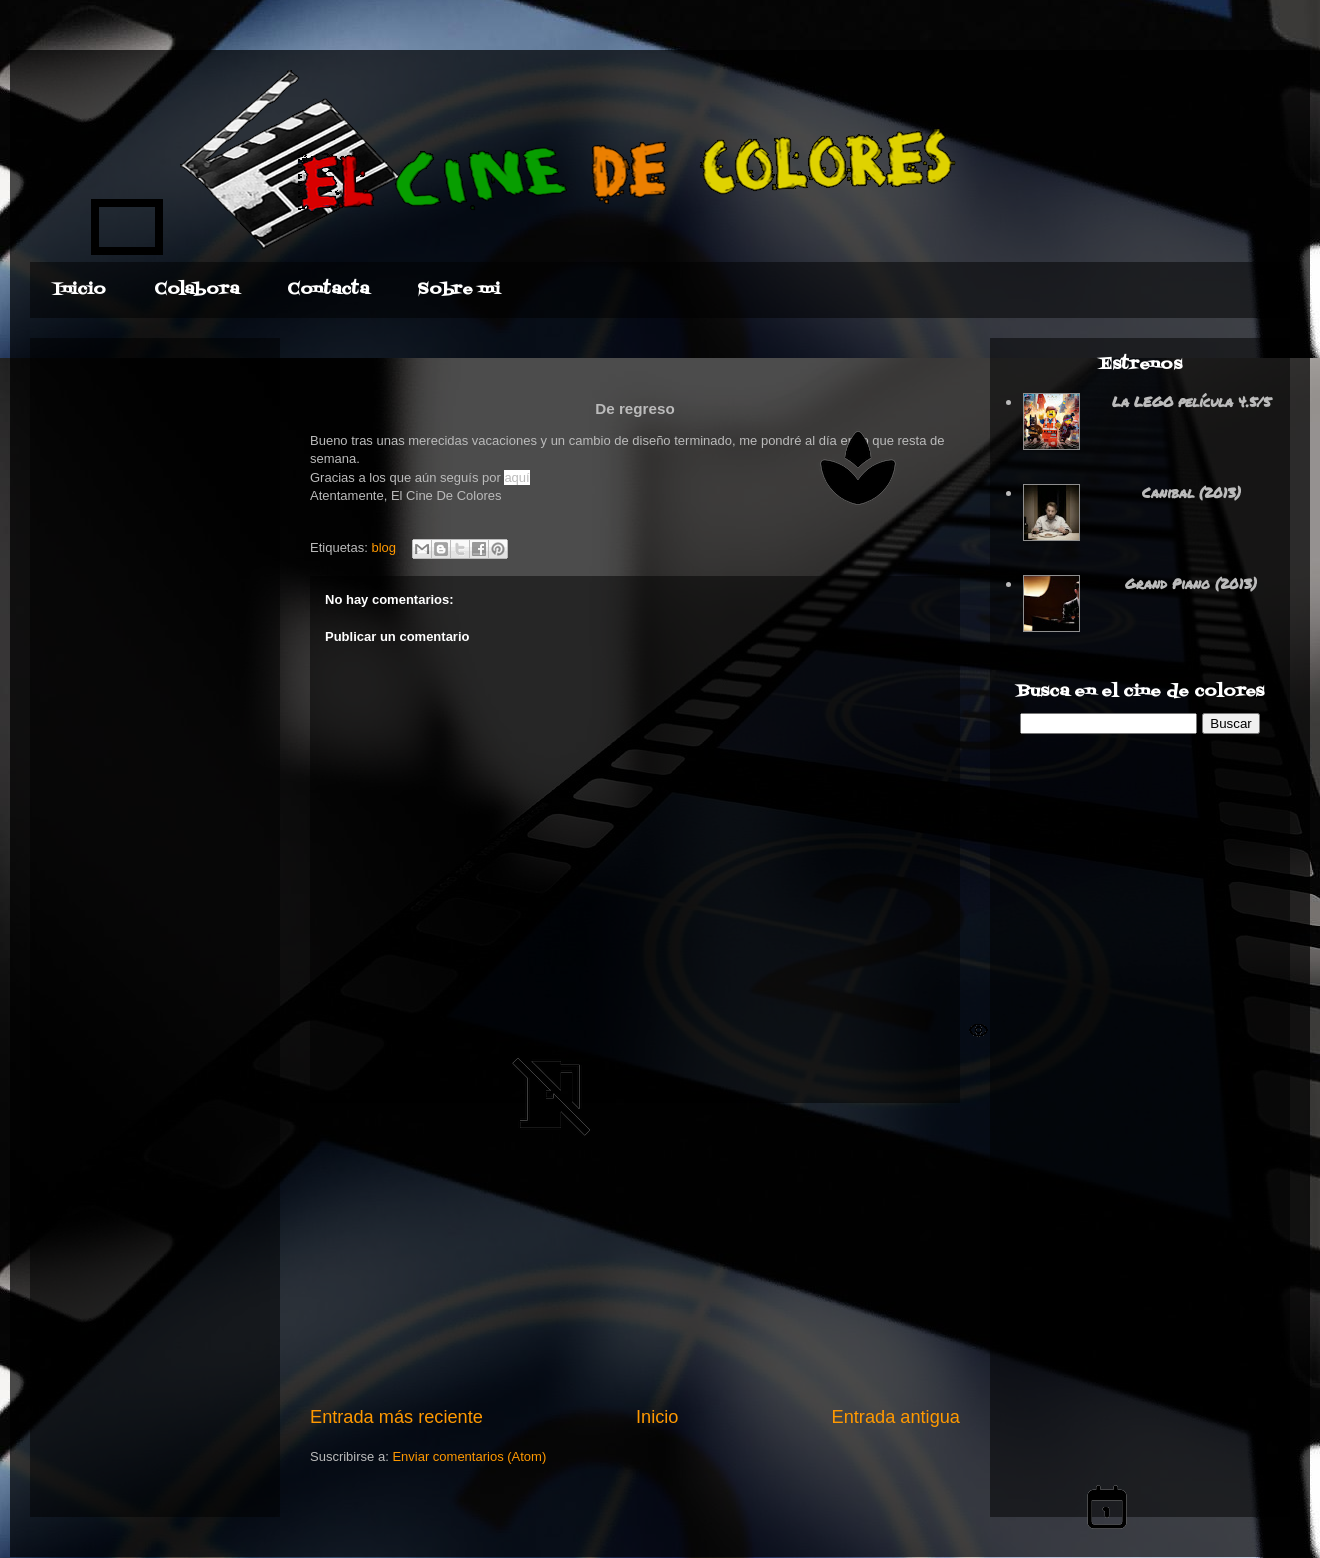 The image size is (1320, 1558). Describe the element at coordinates (127, 227) in the screenshot. I see `crop image to 5:4 aspect ratio` at that location.